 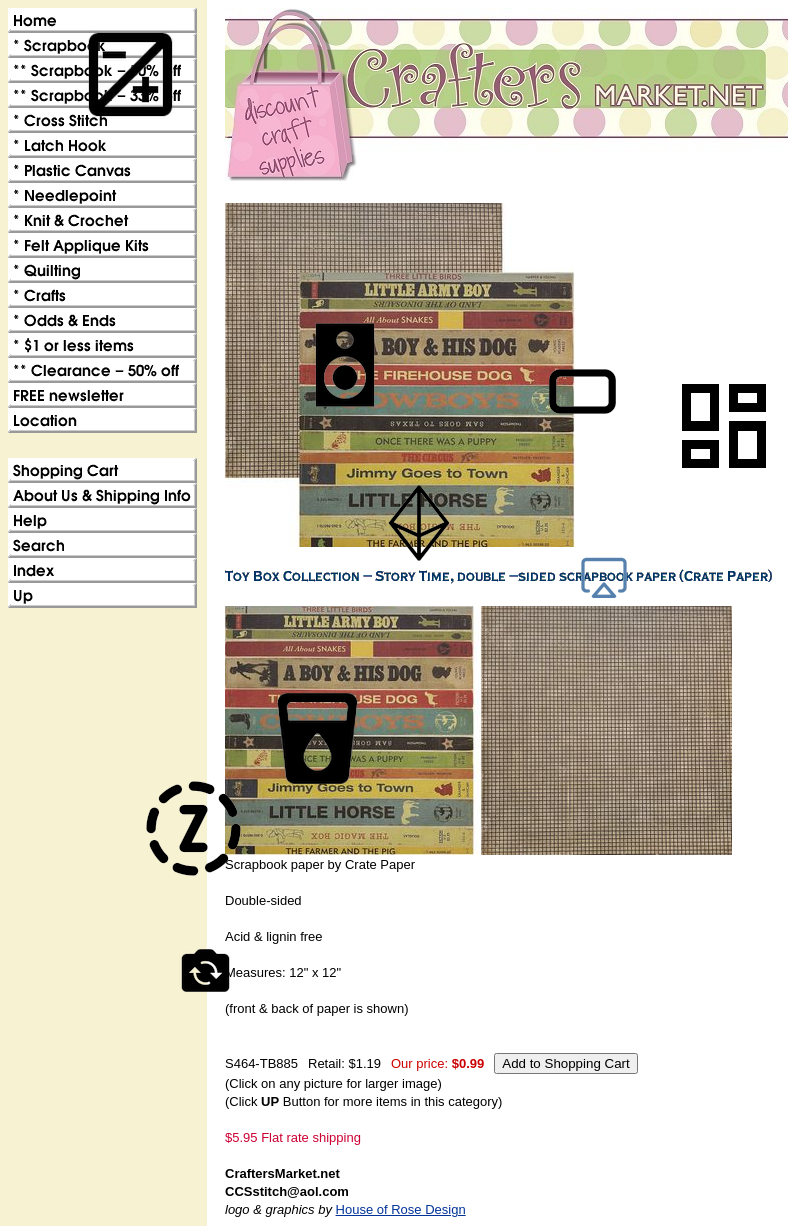 I want to click on adjust image exposure settings, so click(x=130, y=74).